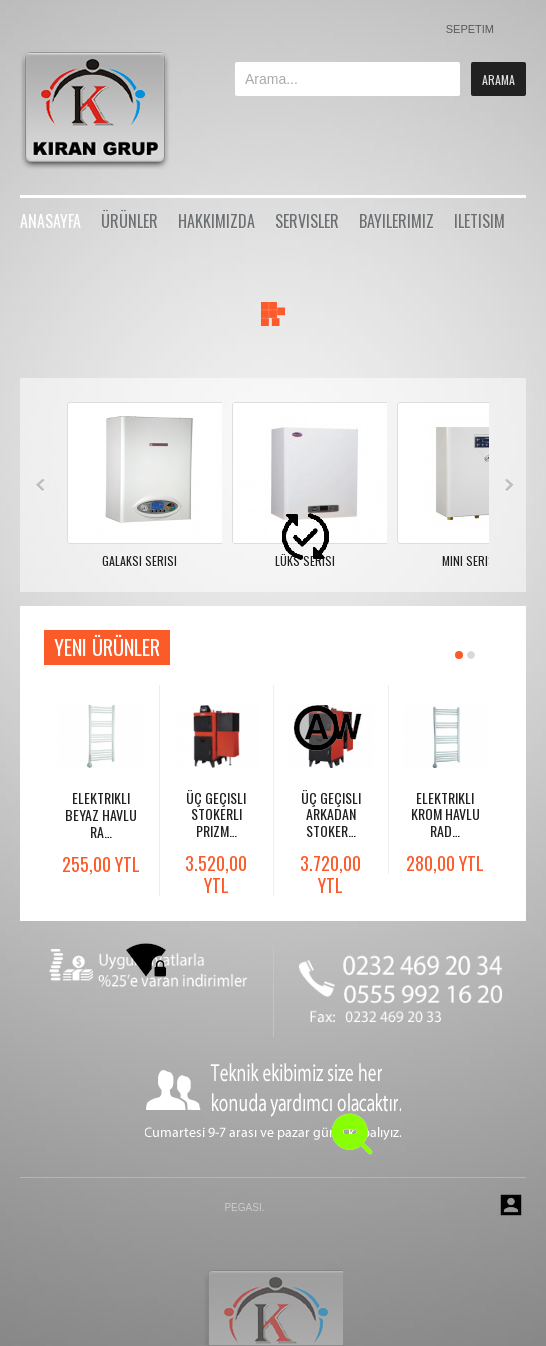 This screenshot has height=1346, width=546. I want to click on view your account profile, so click(511, 1205).